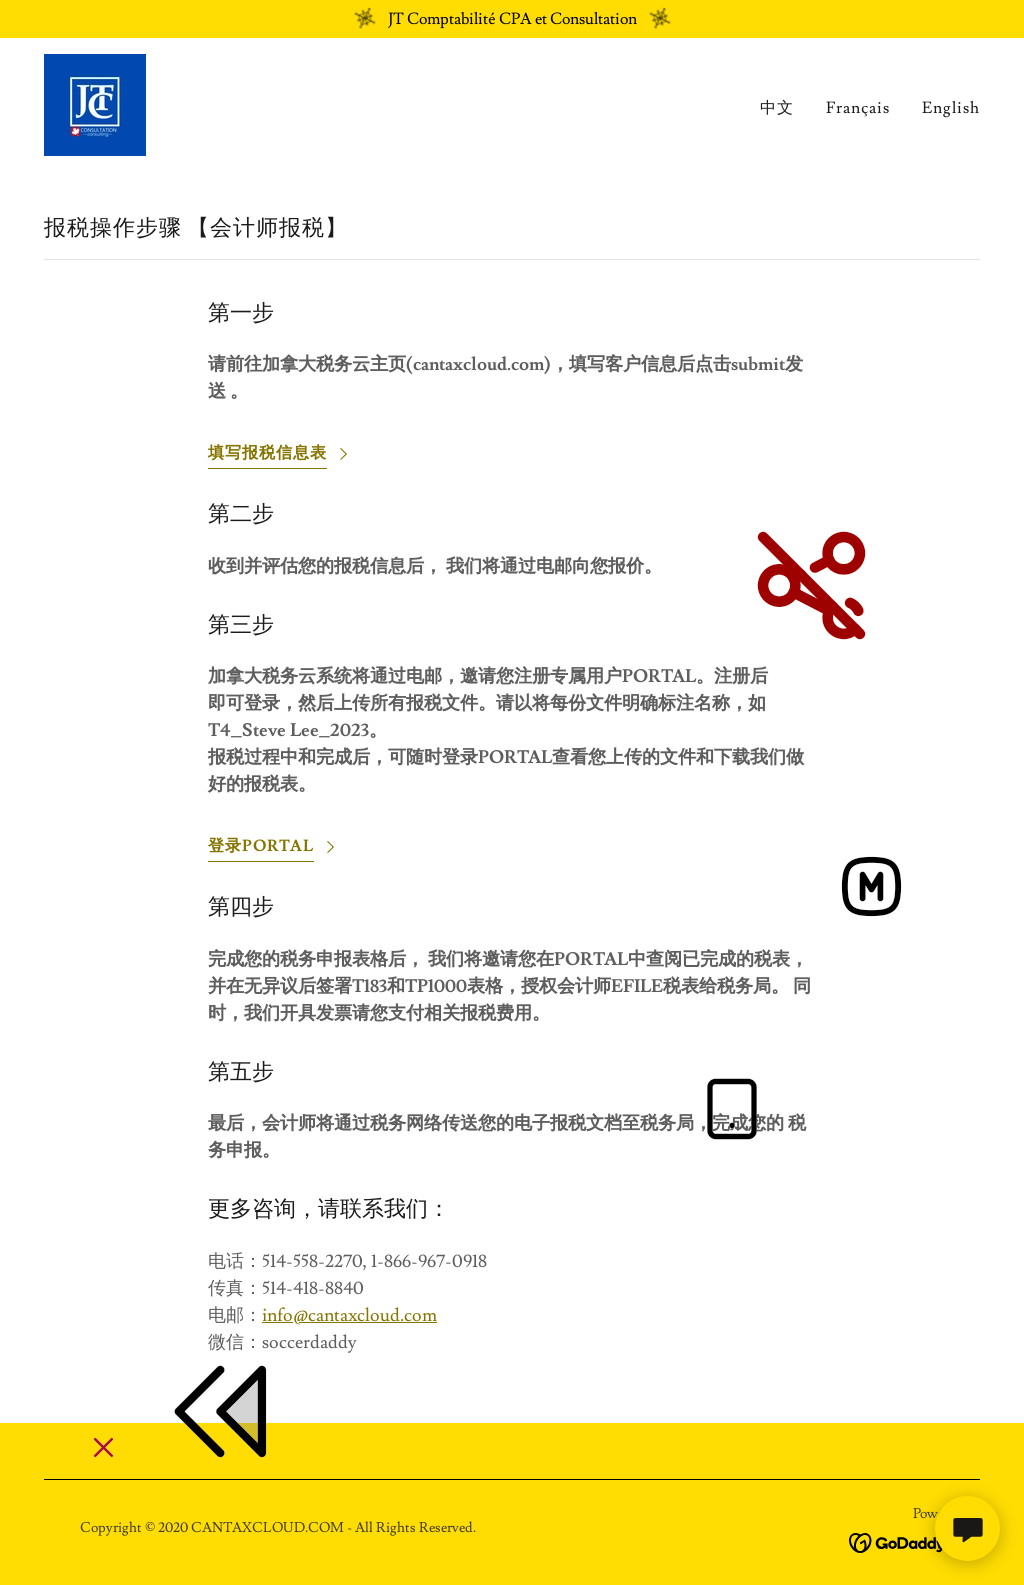 The height and width of the screenshot is (1585, 1024). Describe the element at coordinates (811, 585) in the screenshot. I see `sharing is disabled or unavailable` at that location.